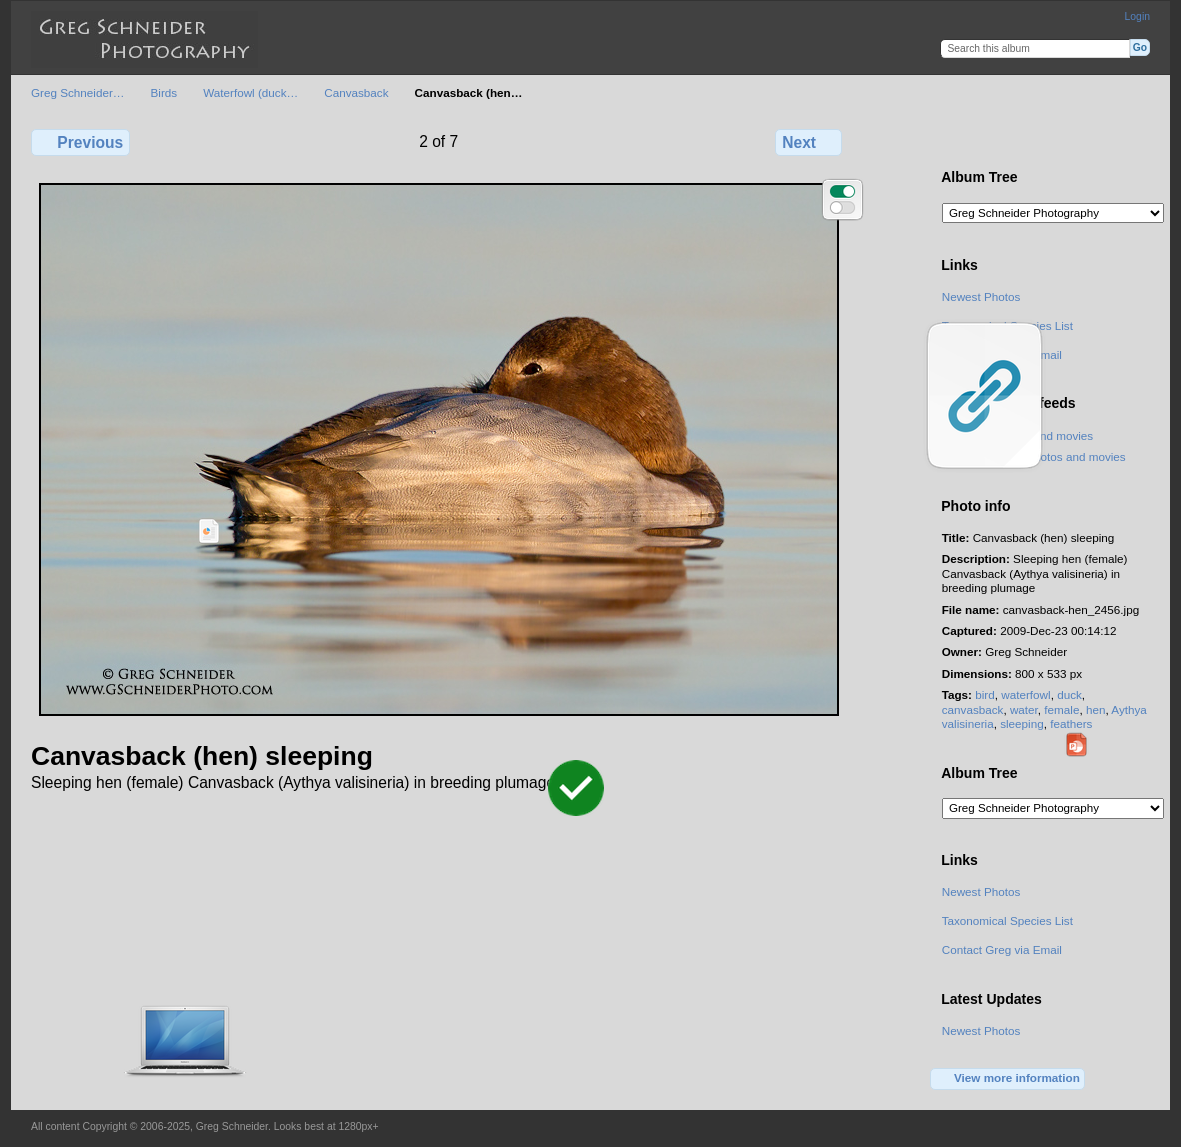 The width and height of the screenshot is (1181, 1147). I want to click on a windows internet shortcut file, so click(984, 395).